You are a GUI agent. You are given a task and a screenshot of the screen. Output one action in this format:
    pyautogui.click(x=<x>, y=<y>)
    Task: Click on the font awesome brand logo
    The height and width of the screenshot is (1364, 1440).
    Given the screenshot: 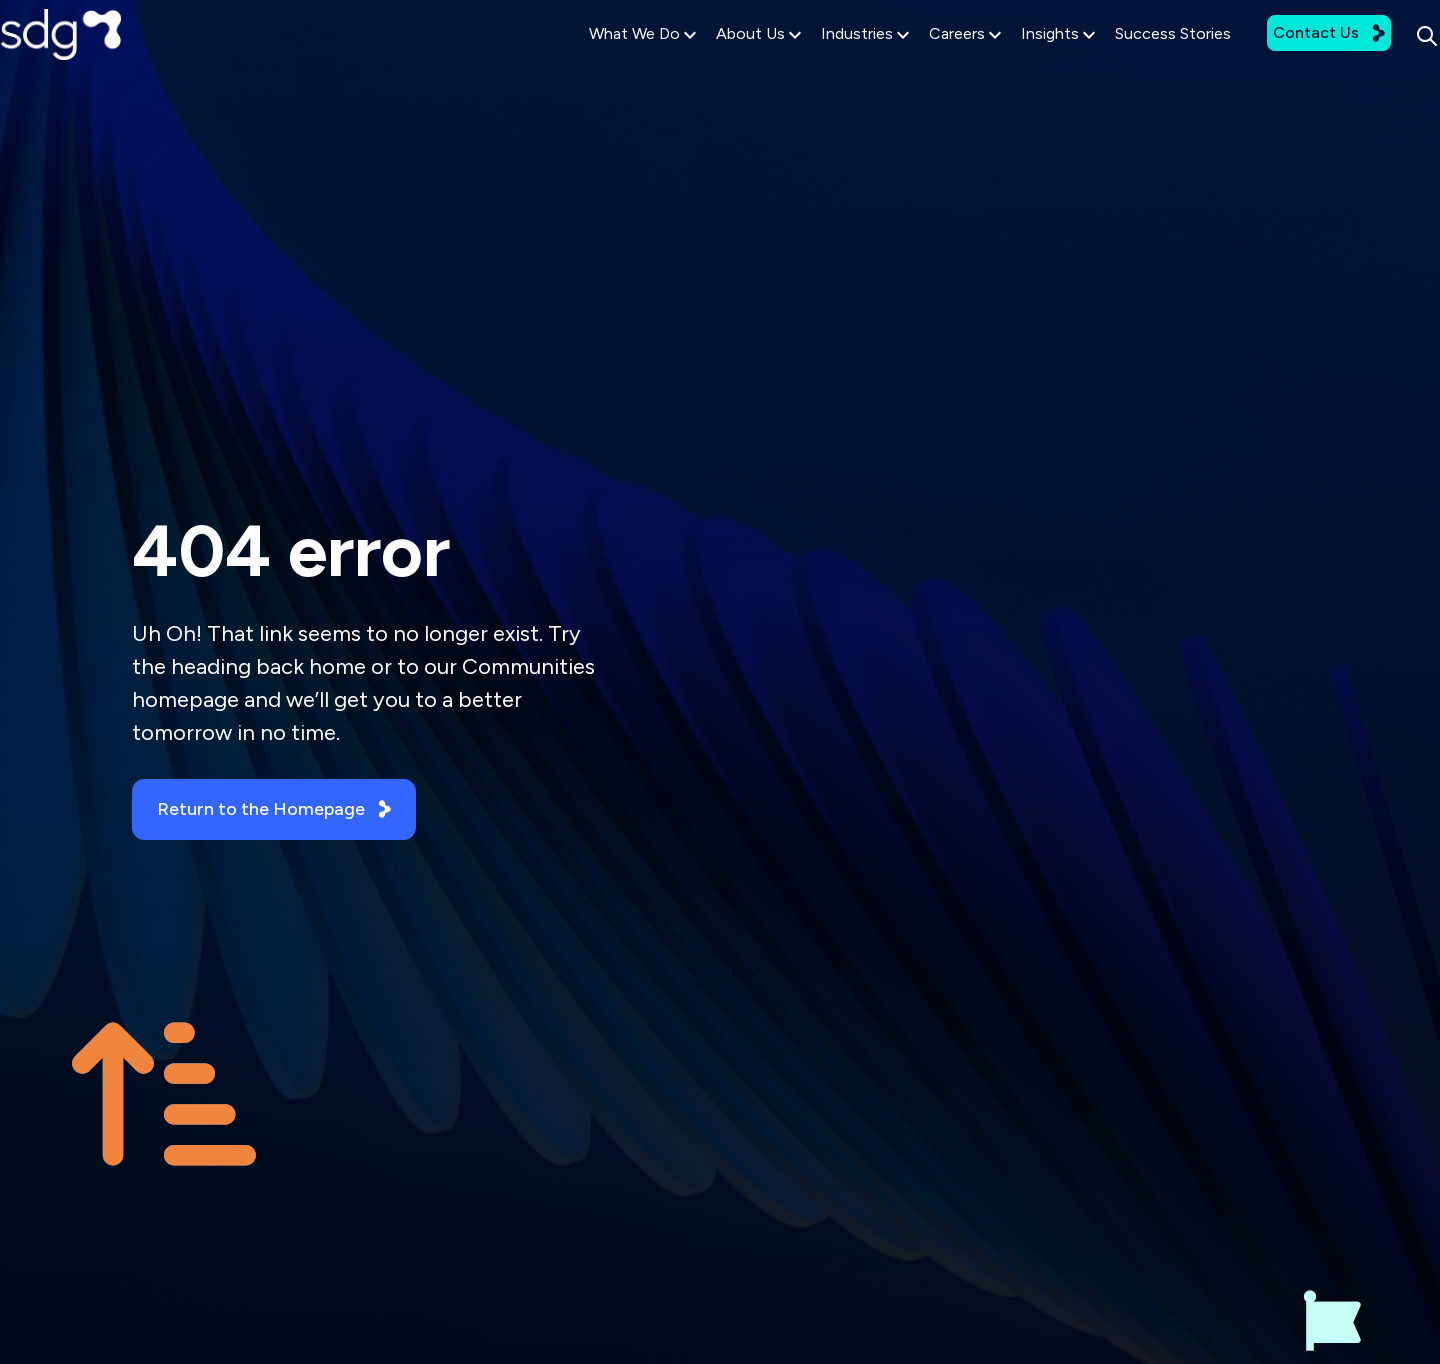 What is the action you would take?
    pyautogui.click(x=1332, y=1320)
    